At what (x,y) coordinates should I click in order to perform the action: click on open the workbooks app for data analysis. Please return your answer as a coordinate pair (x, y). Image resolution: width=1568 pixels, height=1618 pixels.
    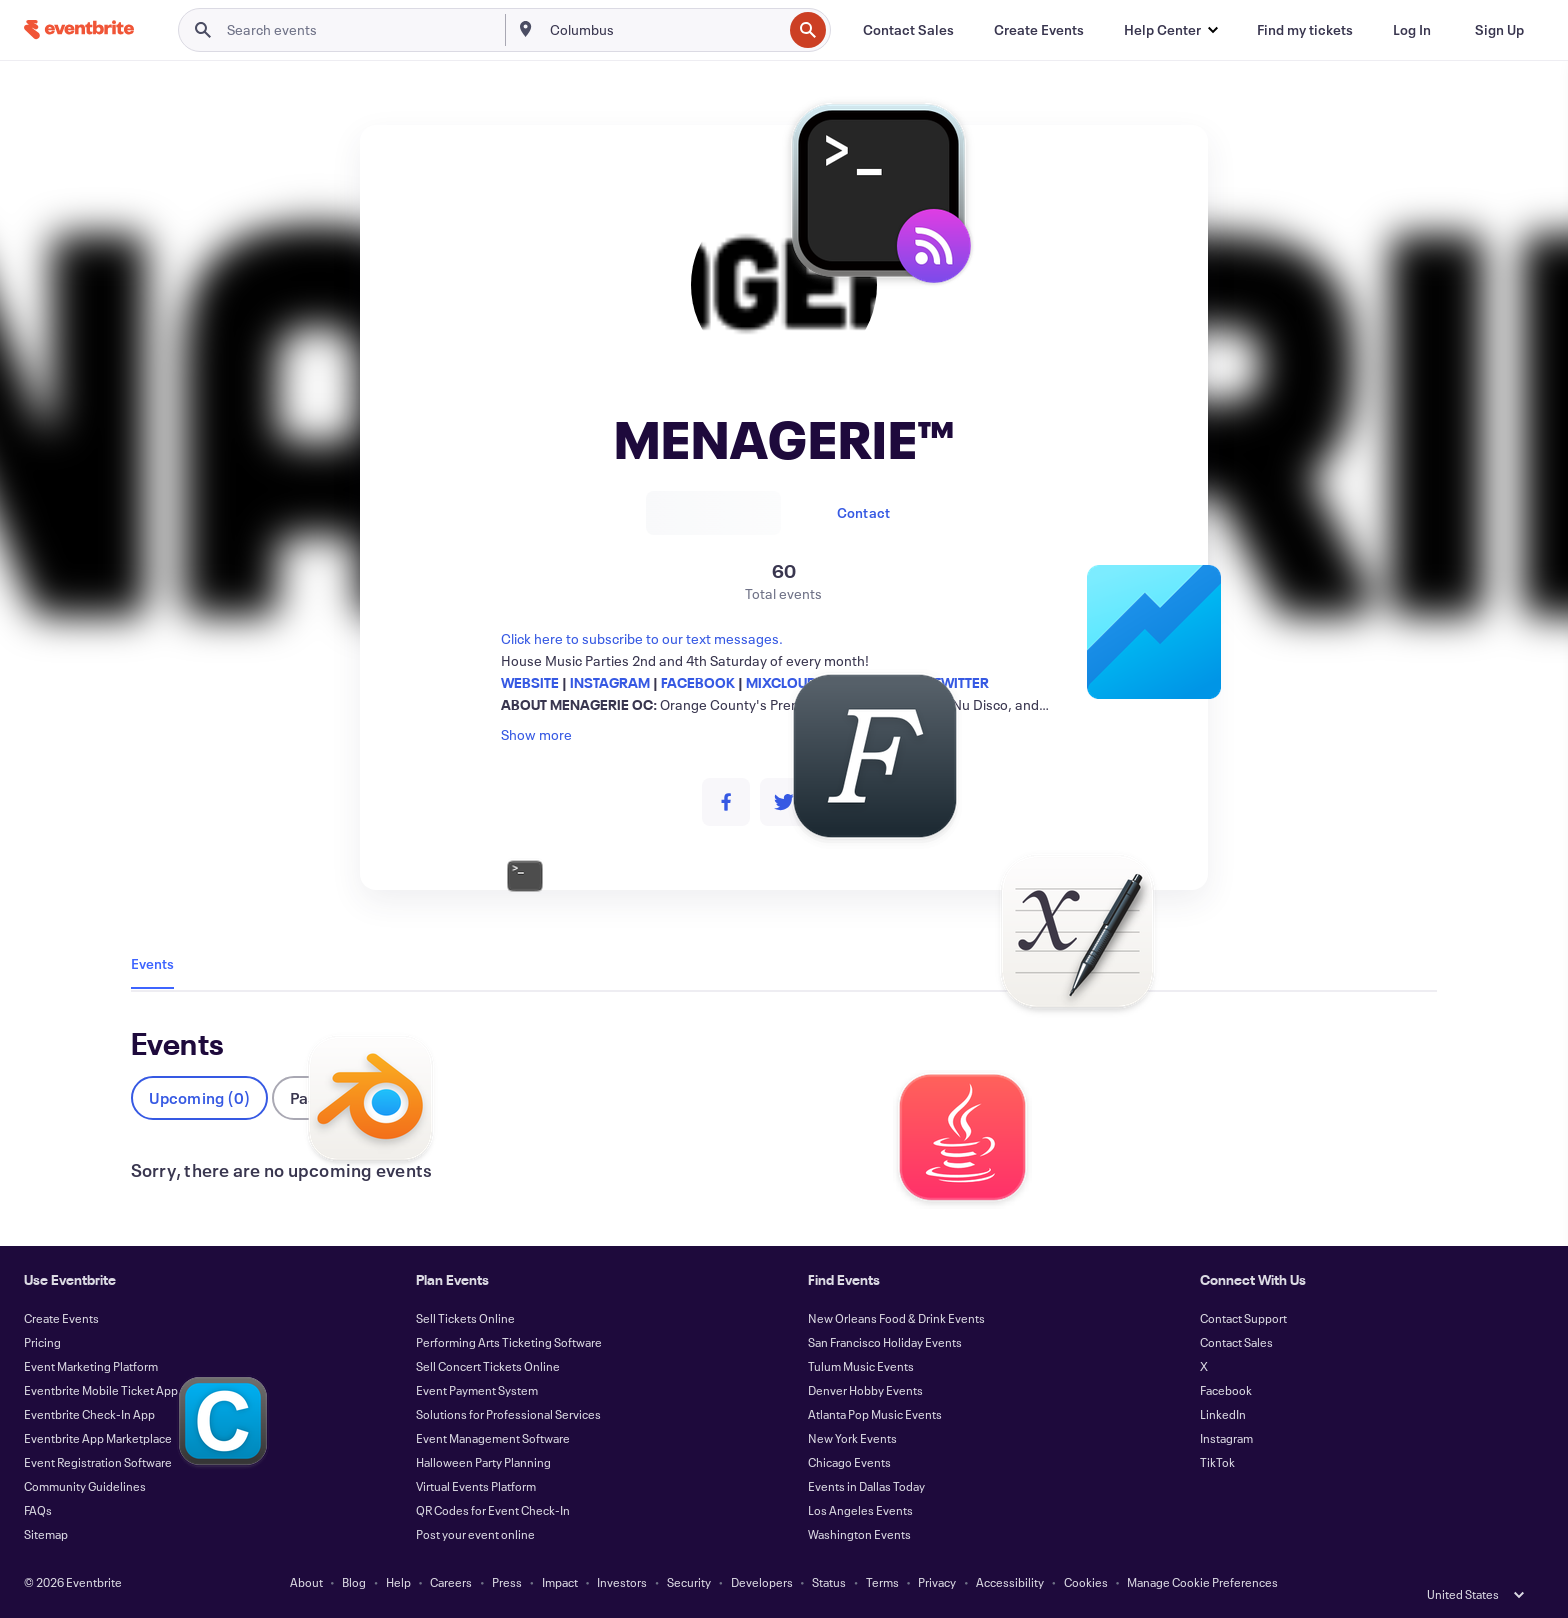
    Looking at the image, I should click on (1154, 632).